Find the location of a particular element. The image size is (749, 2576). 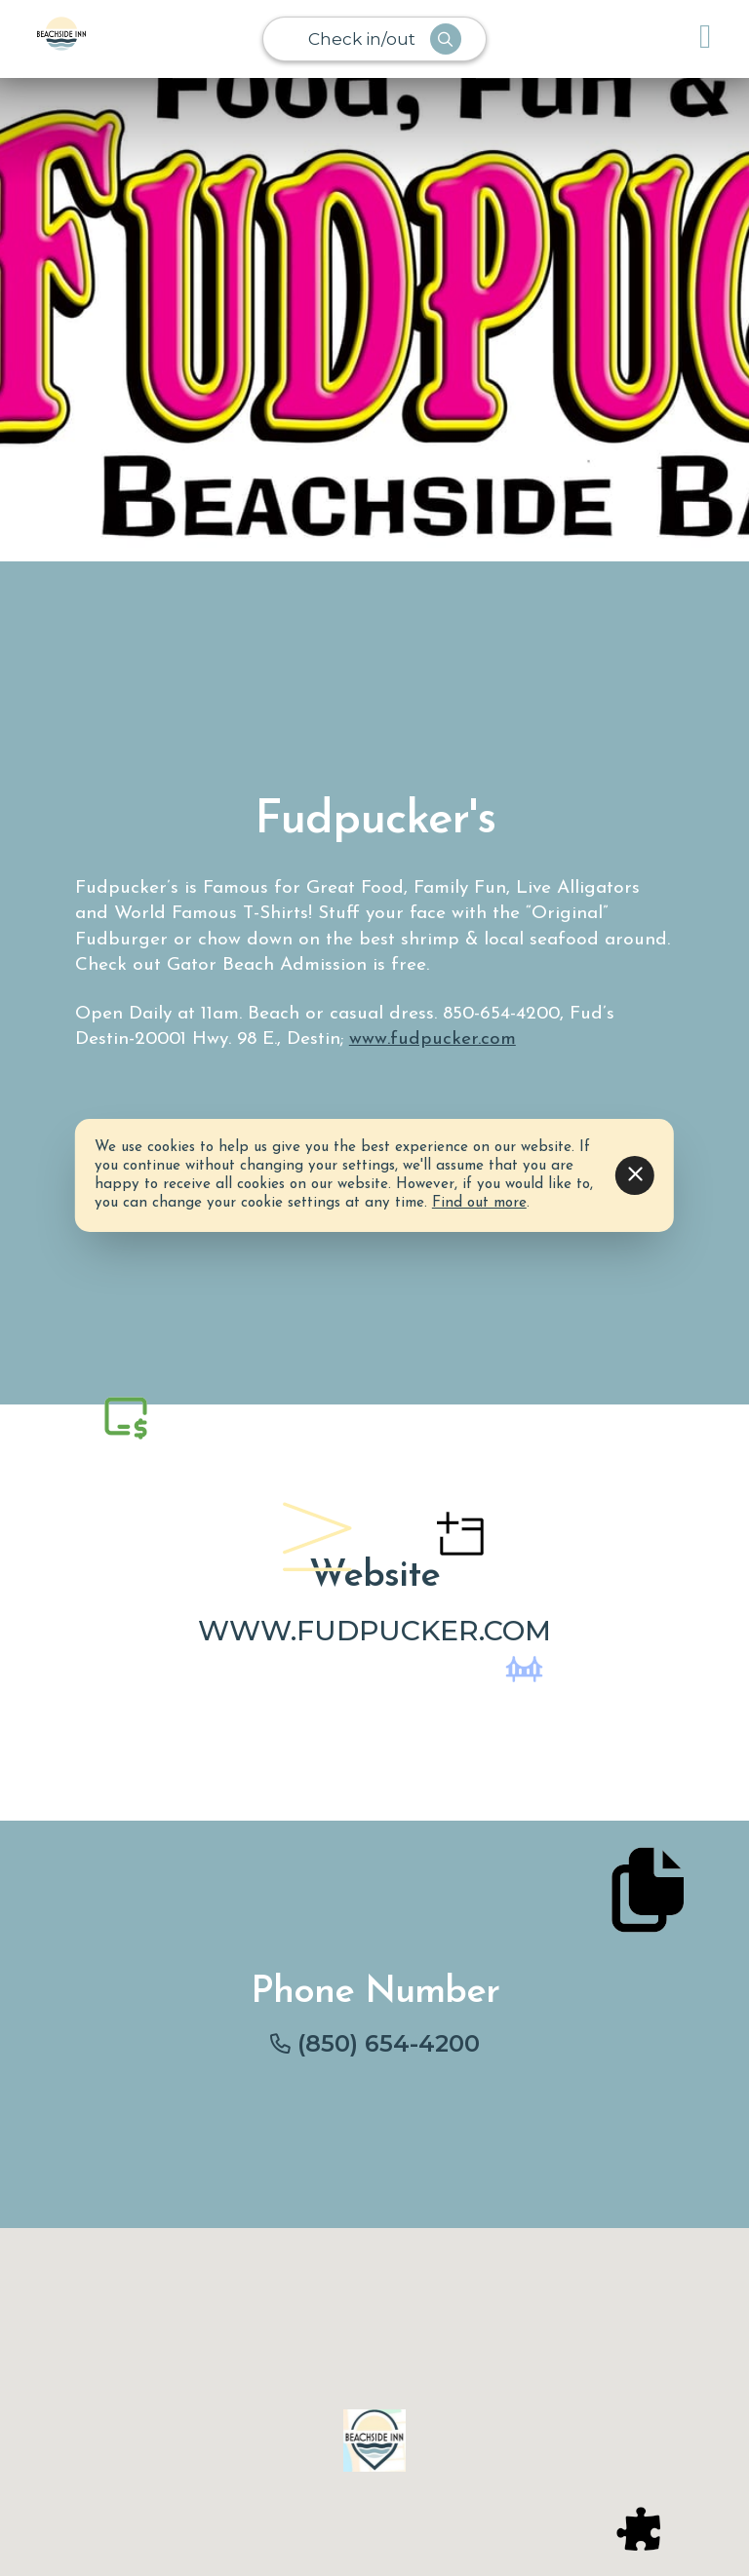

open a new empty window is located at coordinates (461, 1533).